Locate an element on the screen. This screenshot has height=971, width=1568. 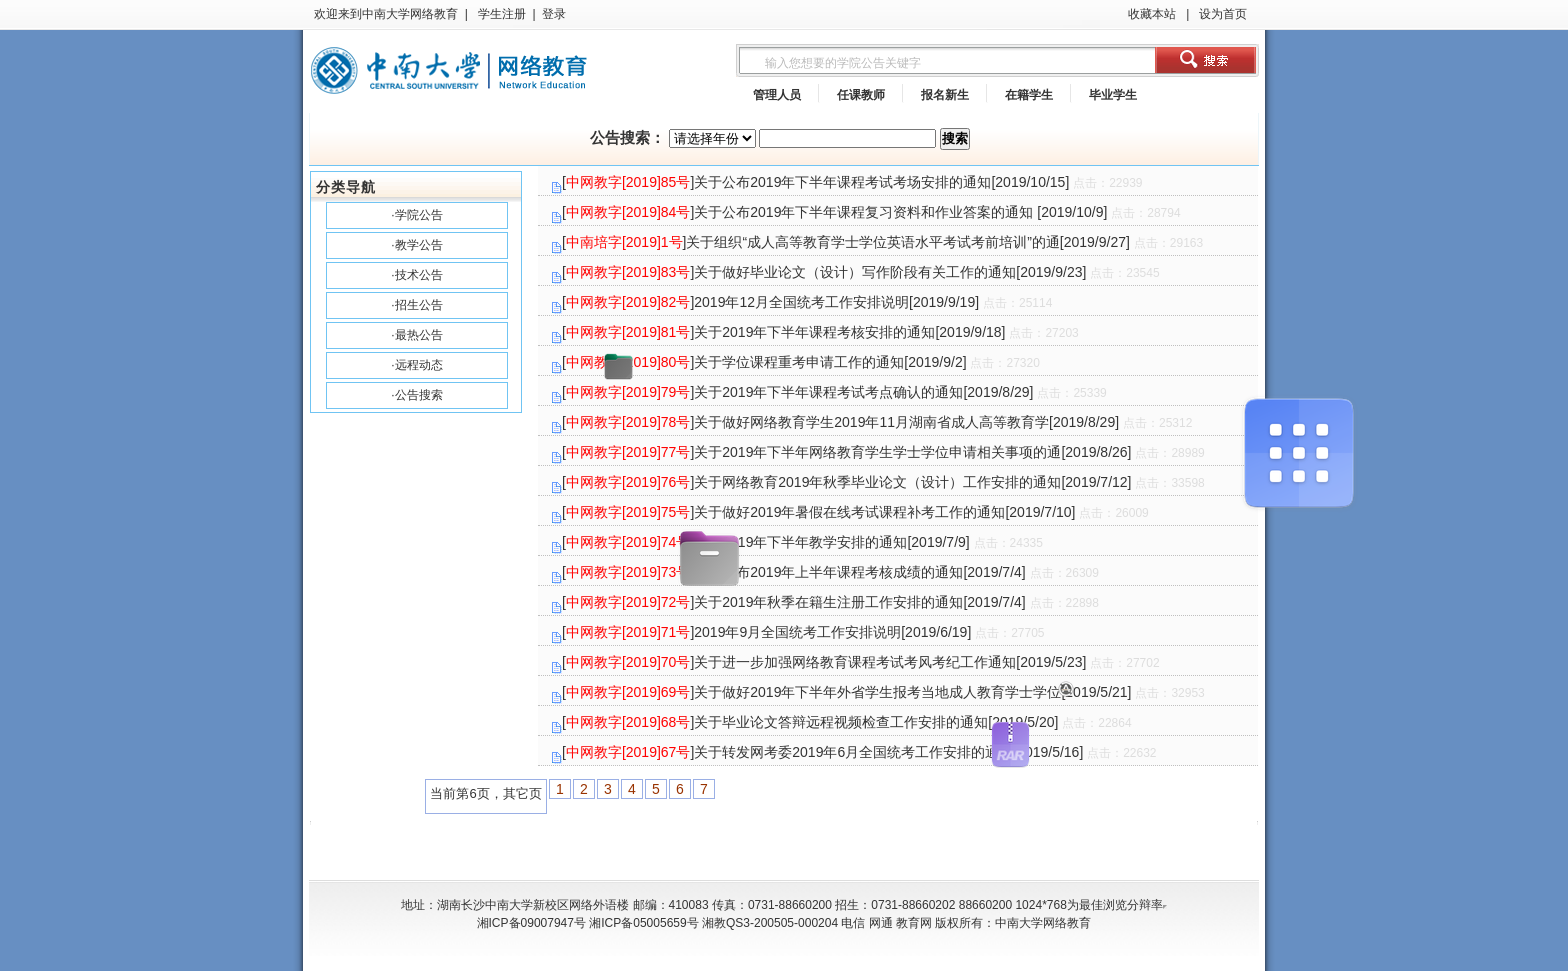
a compressed RAR archive file is located at coordinates (1010, 744).